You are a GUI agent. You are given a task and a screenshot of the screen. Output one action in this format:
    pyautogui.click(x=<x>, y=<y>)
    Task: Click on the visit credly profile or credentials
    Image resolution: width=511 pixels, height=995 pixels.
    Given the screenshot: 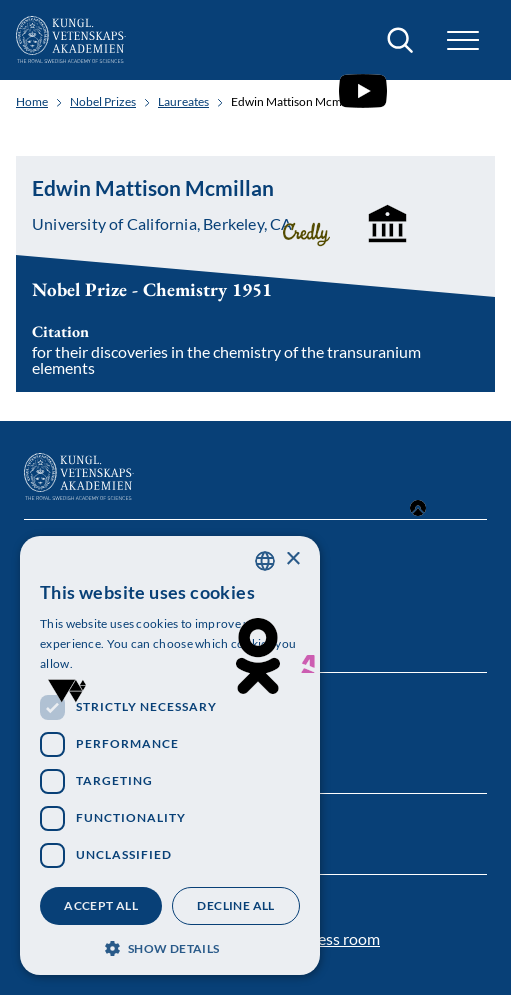 What is the action you would take?
    pyautogui.click(x=306, y=234)
    